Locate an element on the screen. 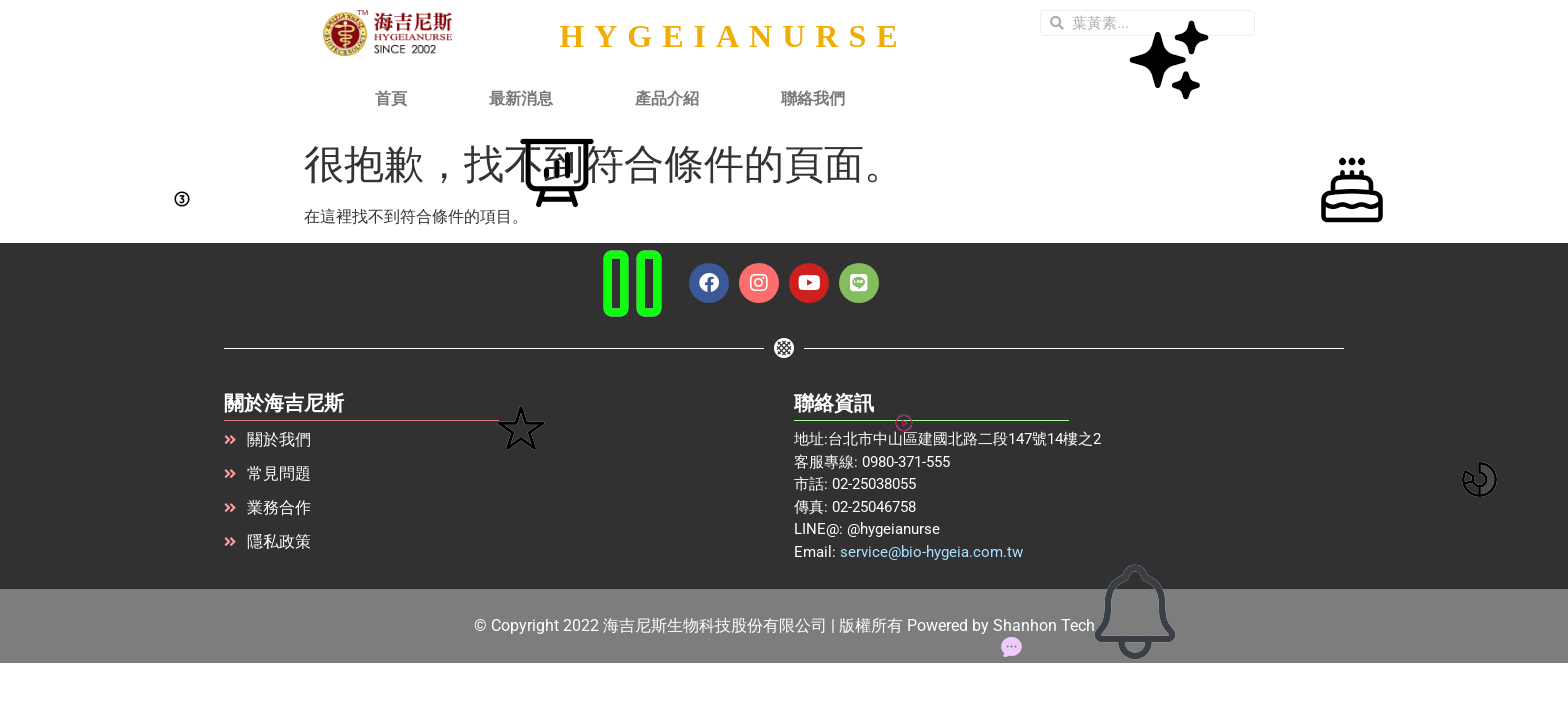  pause media playback is located at coordinates (632, 283).